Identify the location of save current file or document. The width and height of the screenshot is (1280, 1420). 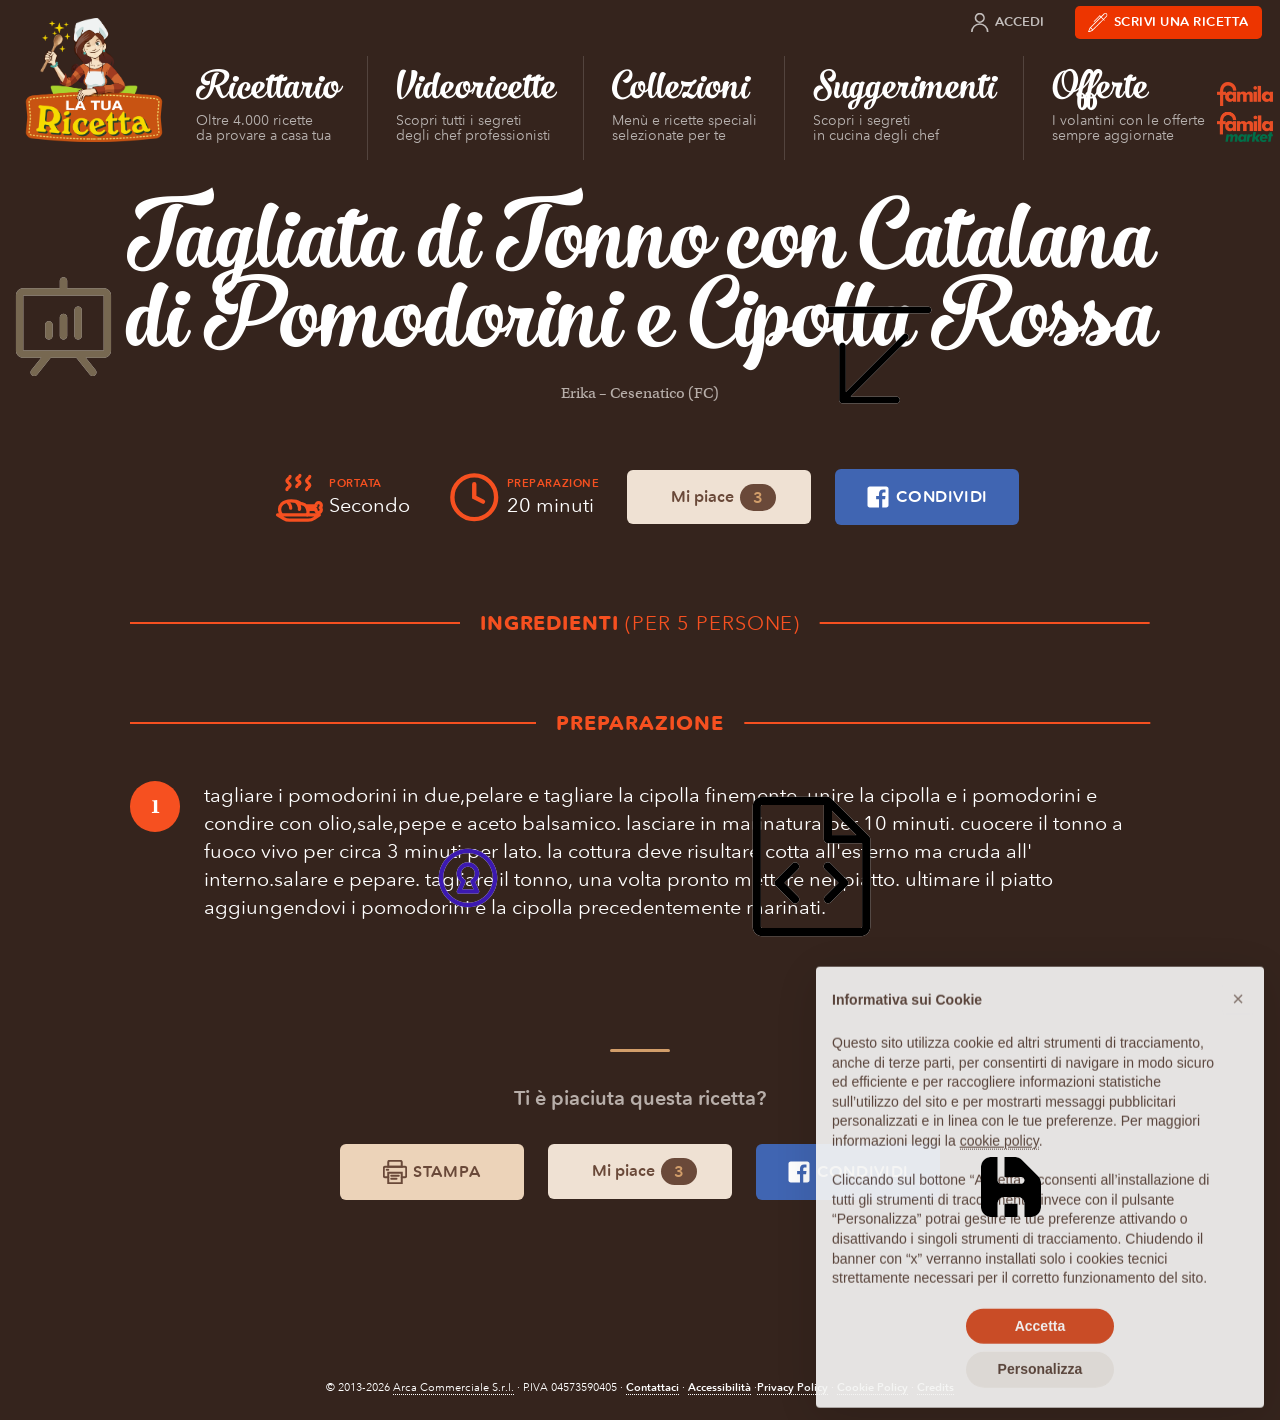
(1011, 1187).